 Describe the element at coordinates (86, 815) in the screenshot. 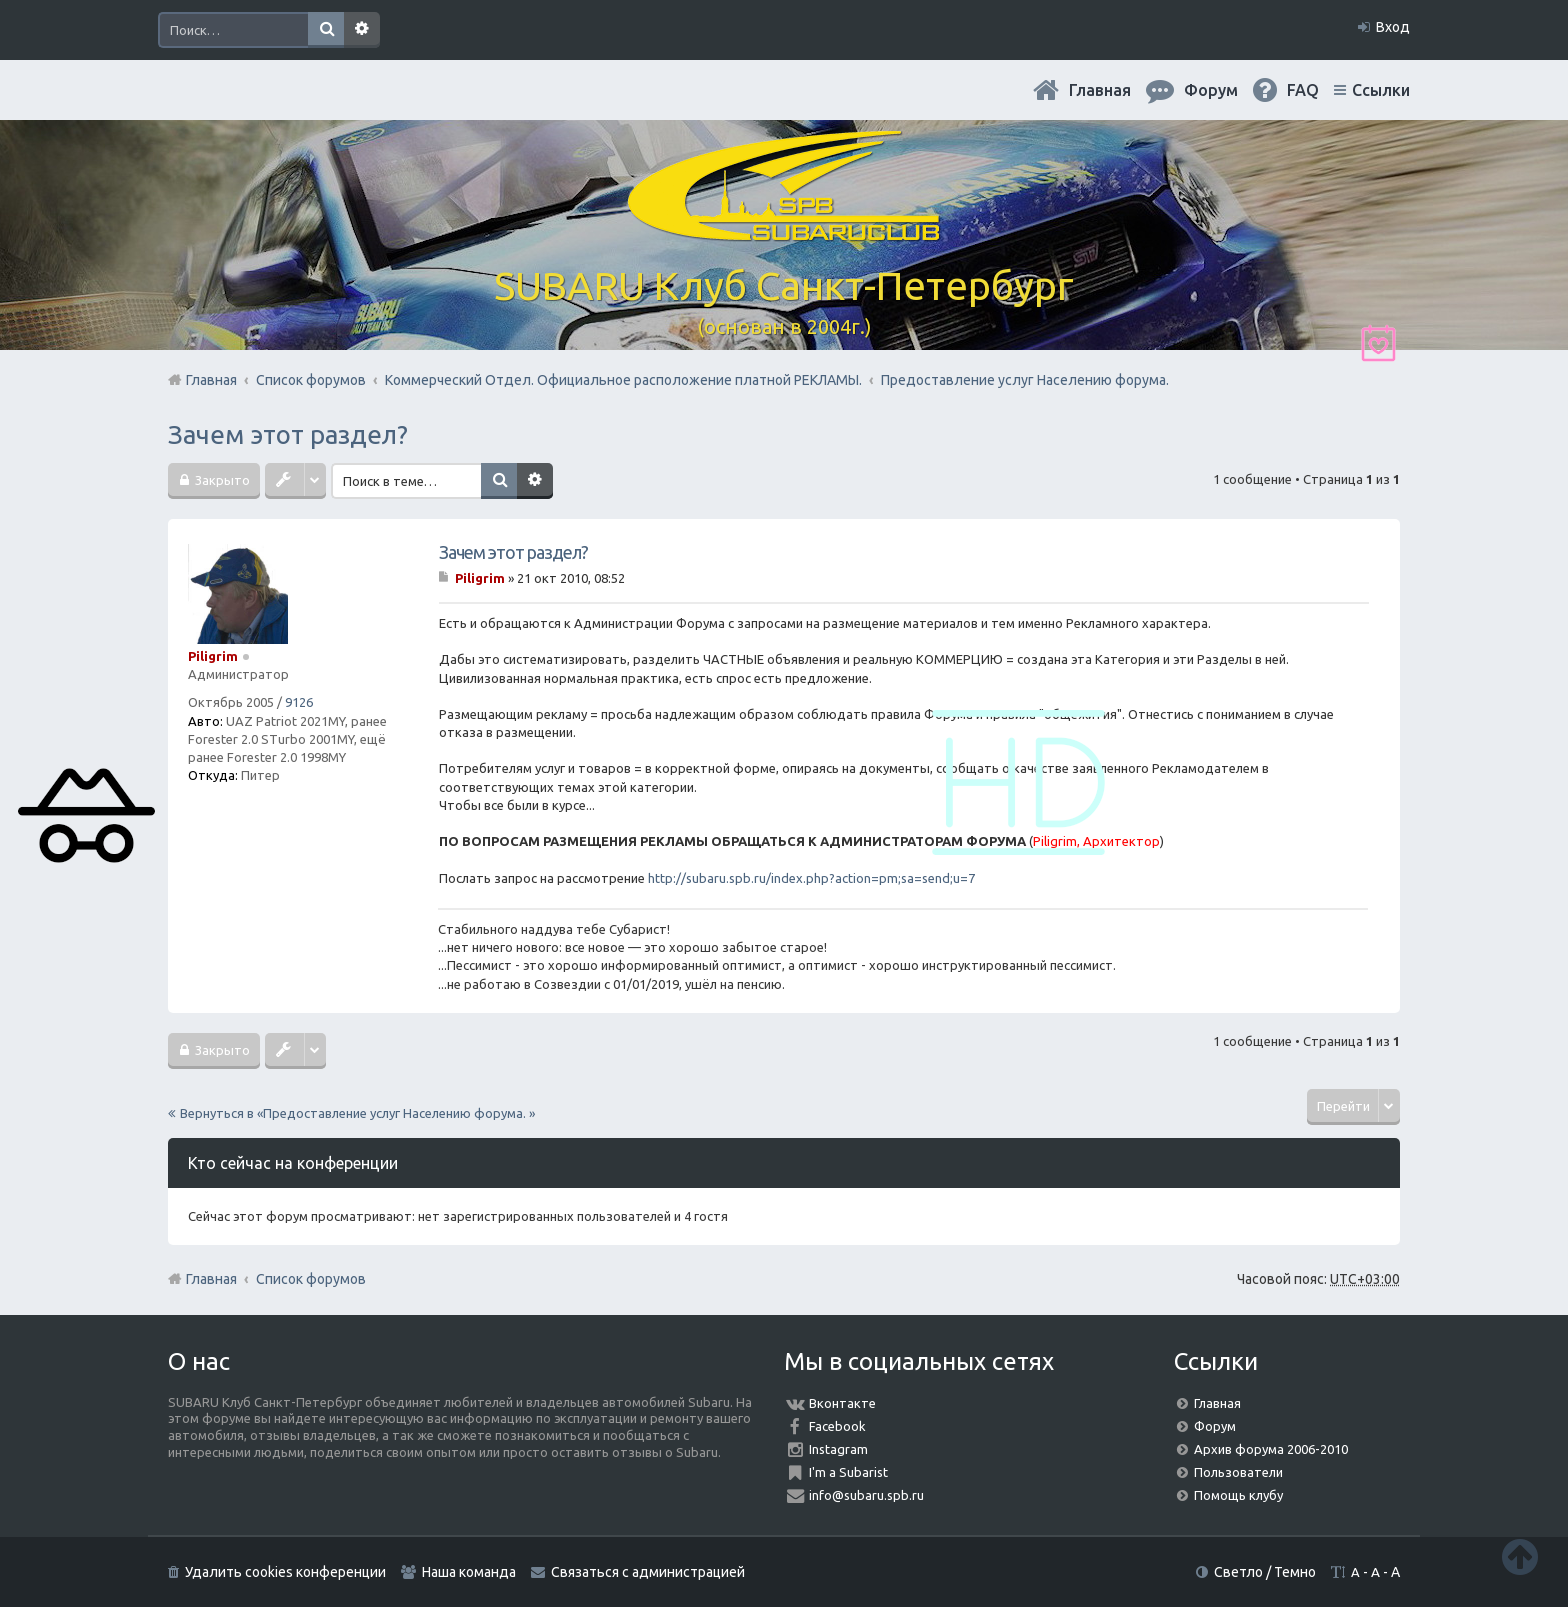

I see `enable incognito or private browsing mode` at that location.